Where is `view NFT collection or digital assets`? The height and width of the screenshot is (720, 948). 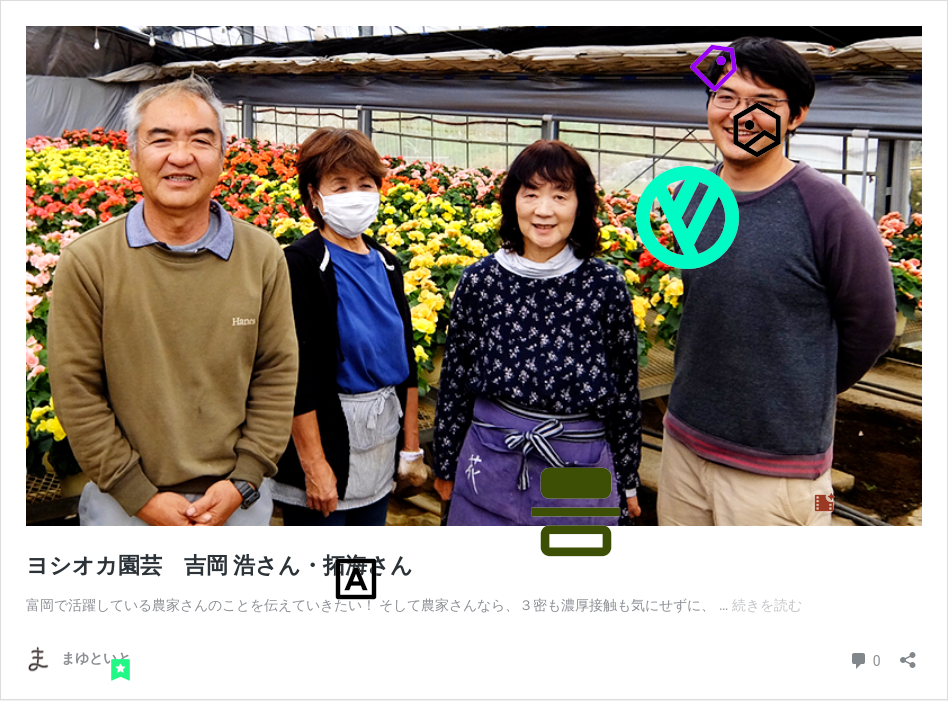 view NFT collection or digital assets is located at coordinates (757, 130).